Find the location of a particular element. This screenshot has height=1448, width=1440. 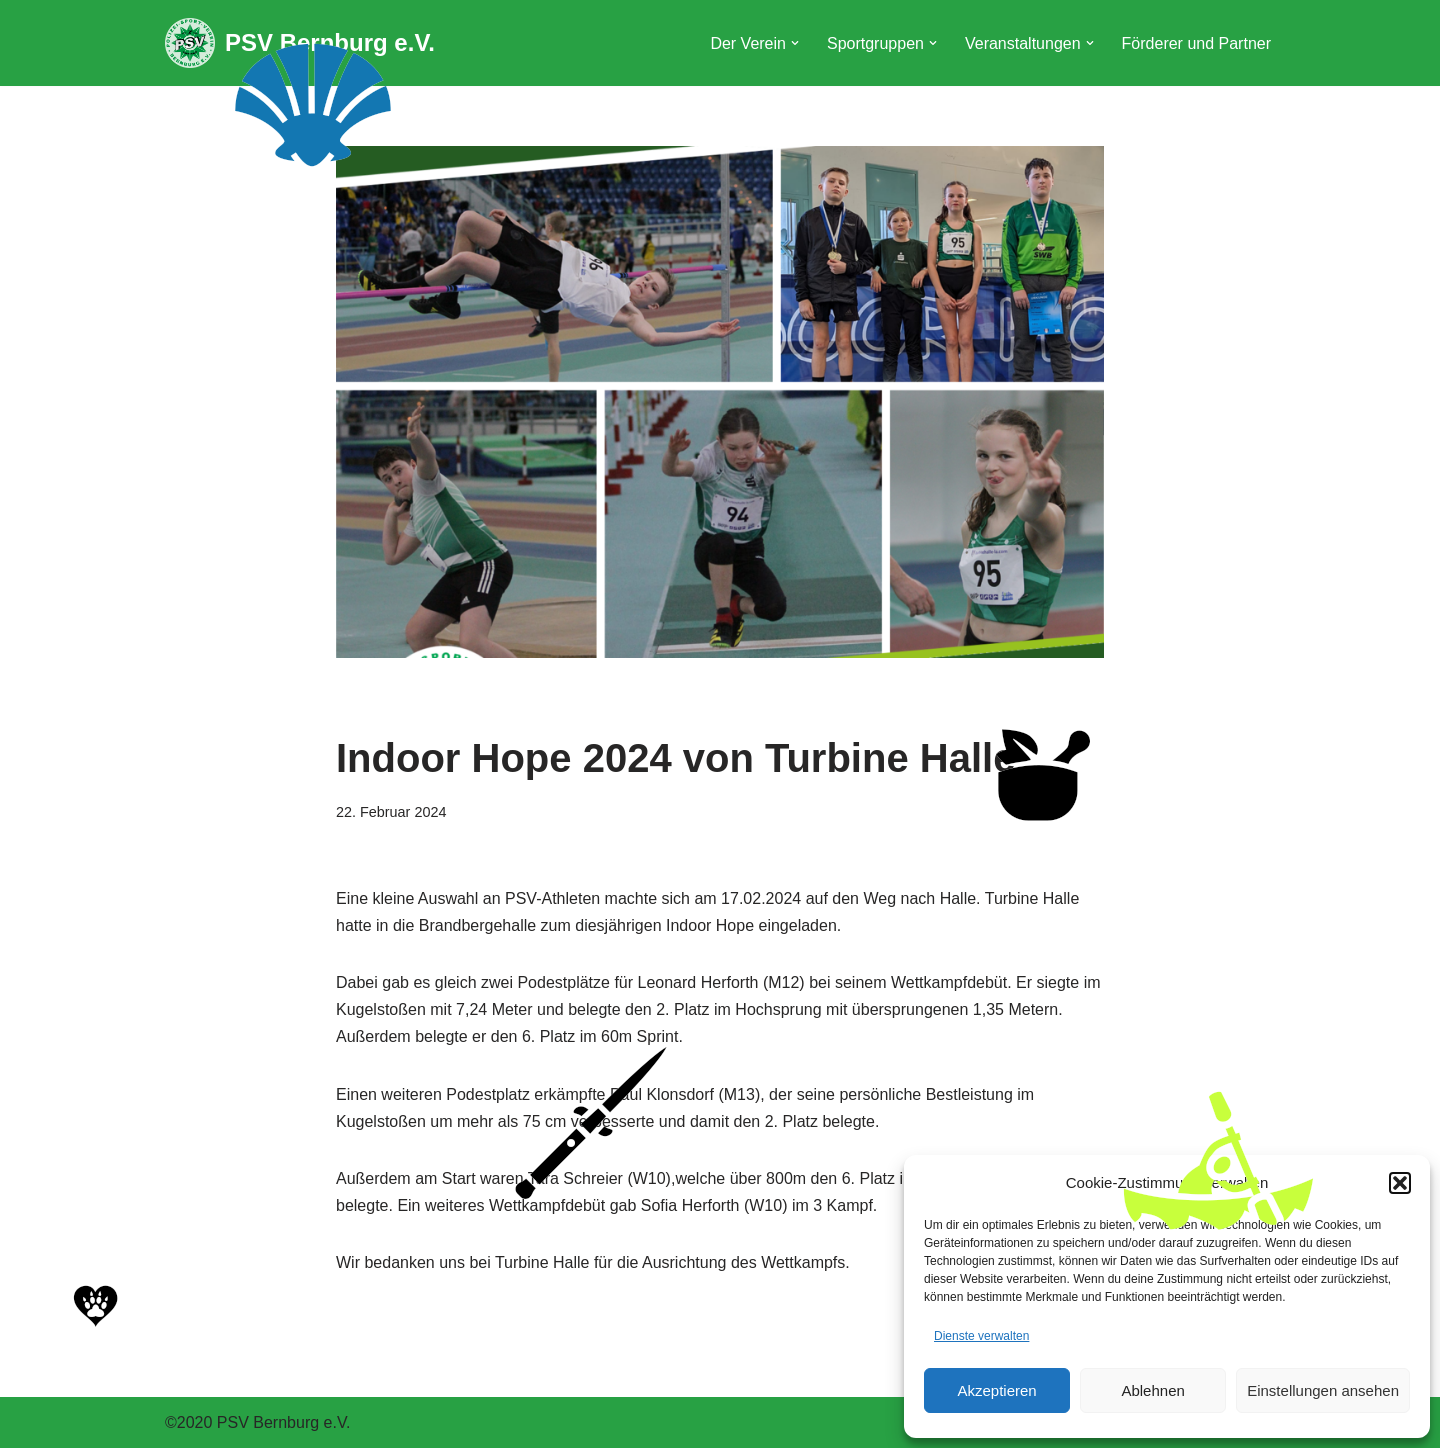

access the potion crafting menu is located at coordinates (1043, 775).